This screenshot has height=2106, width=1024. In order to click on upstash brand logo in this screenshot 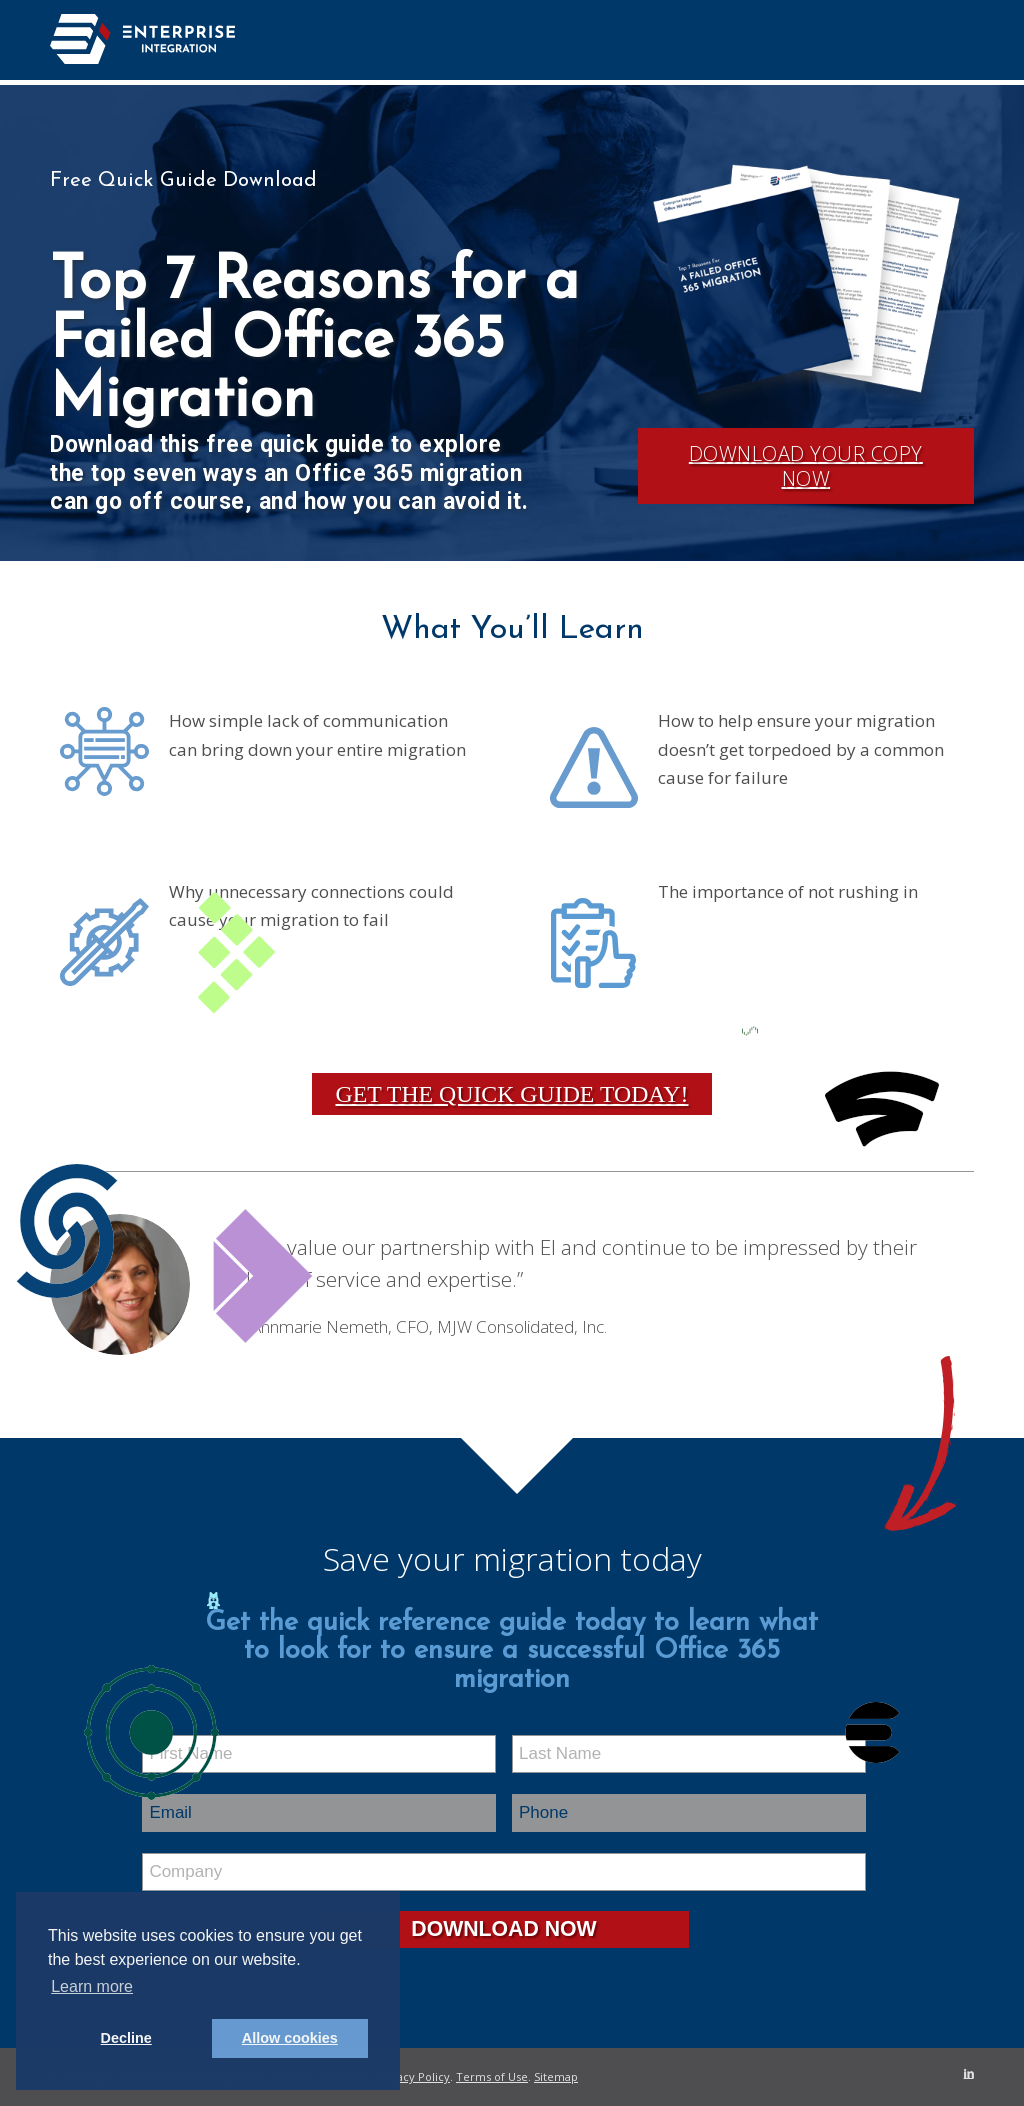, I will do `click(67, 1231)`.